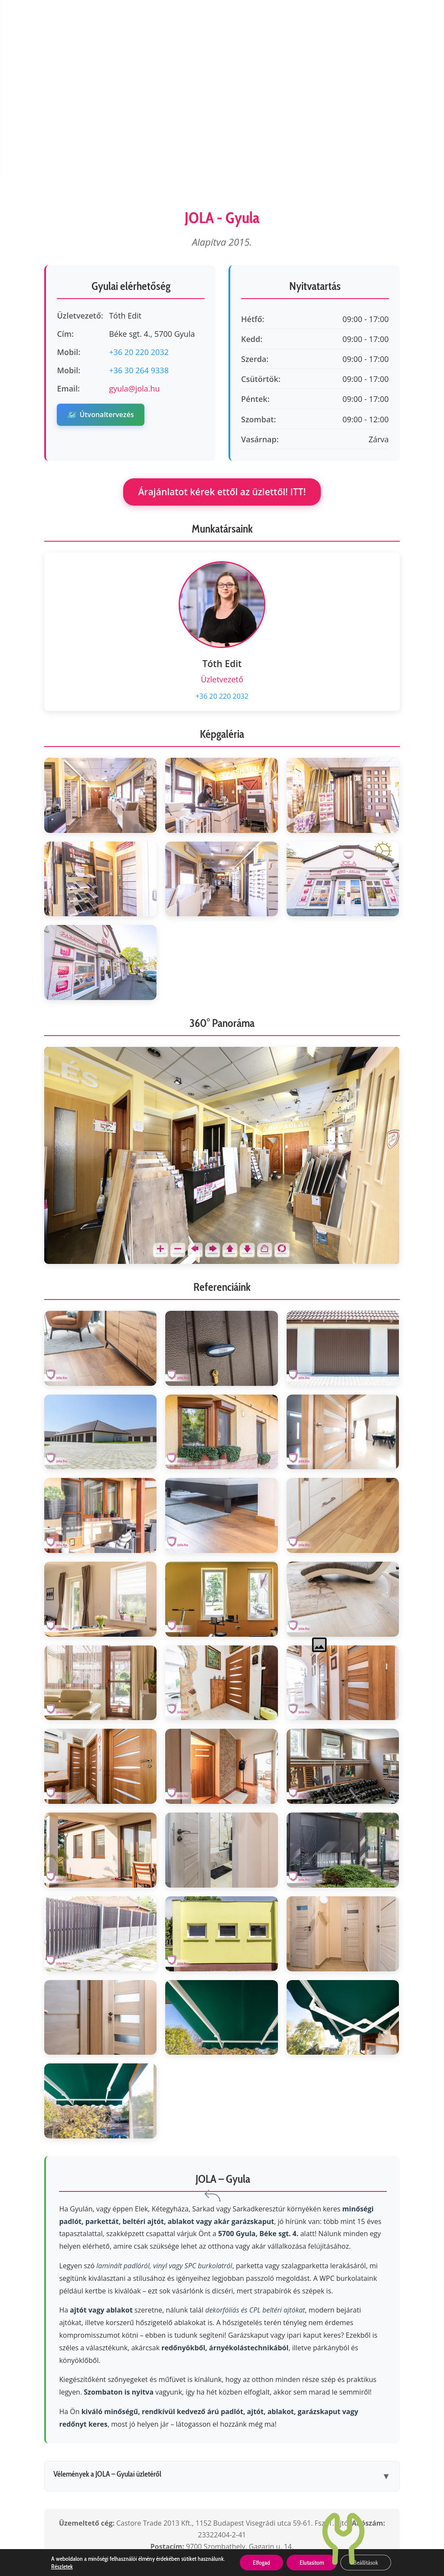 The image size is (444, 2576). Describe the element at coordinates (319, 1645) in the screenshot. I see `insert or add a photo to your content` at that location.